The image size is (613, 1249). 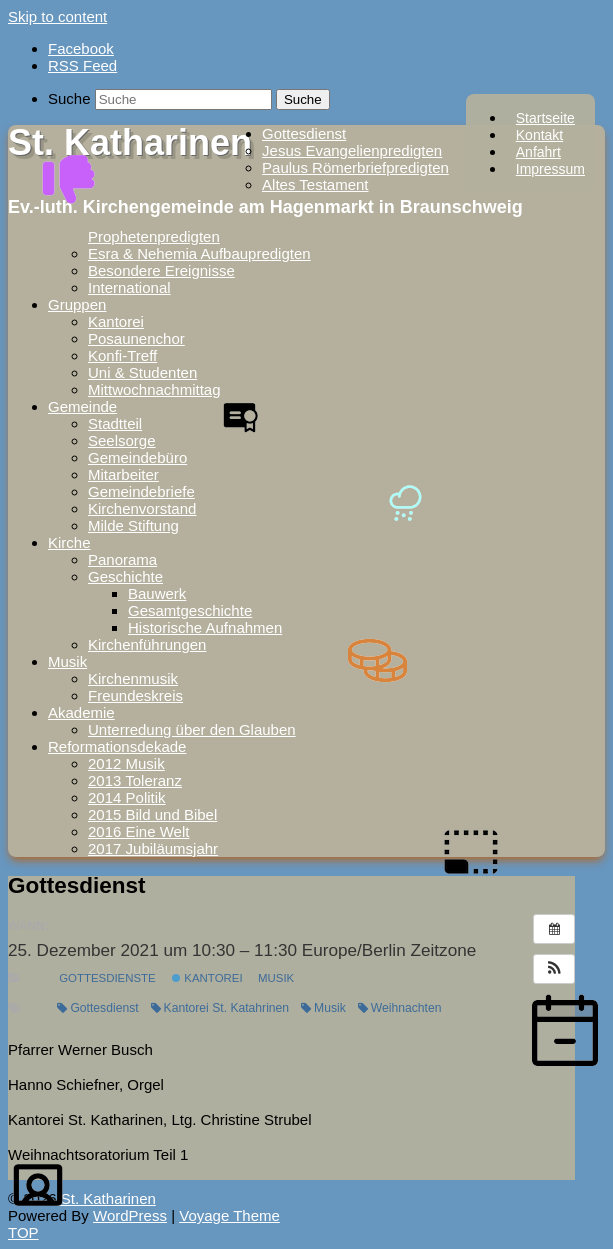 What do you see at coordinates (471, 852) in the screenshot?
I see `resize image to smaller dimensions` at bounding box center [471, 852].